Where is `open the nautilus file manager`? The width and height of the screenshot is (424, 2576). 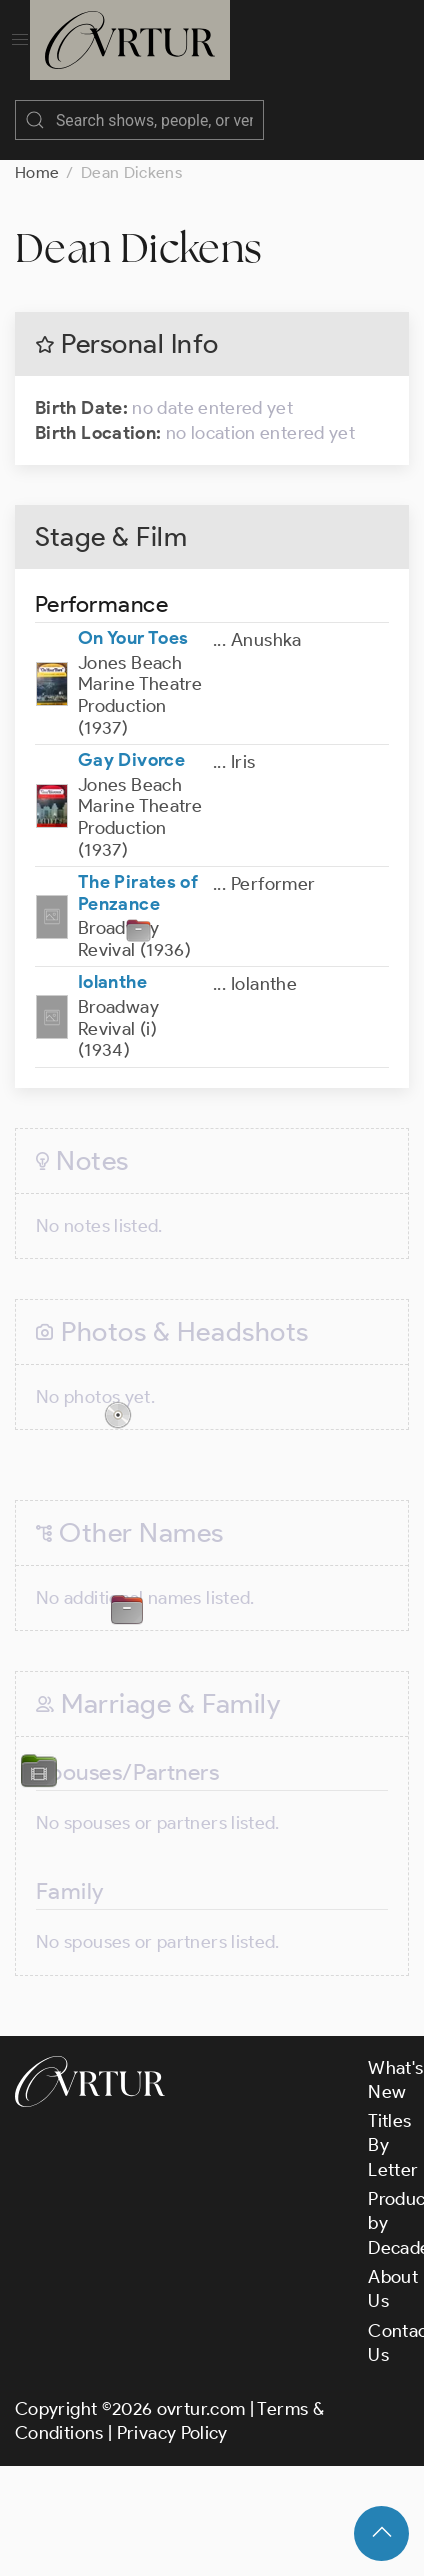 open the nautilus file manager is located at coordinates (127, 1609).